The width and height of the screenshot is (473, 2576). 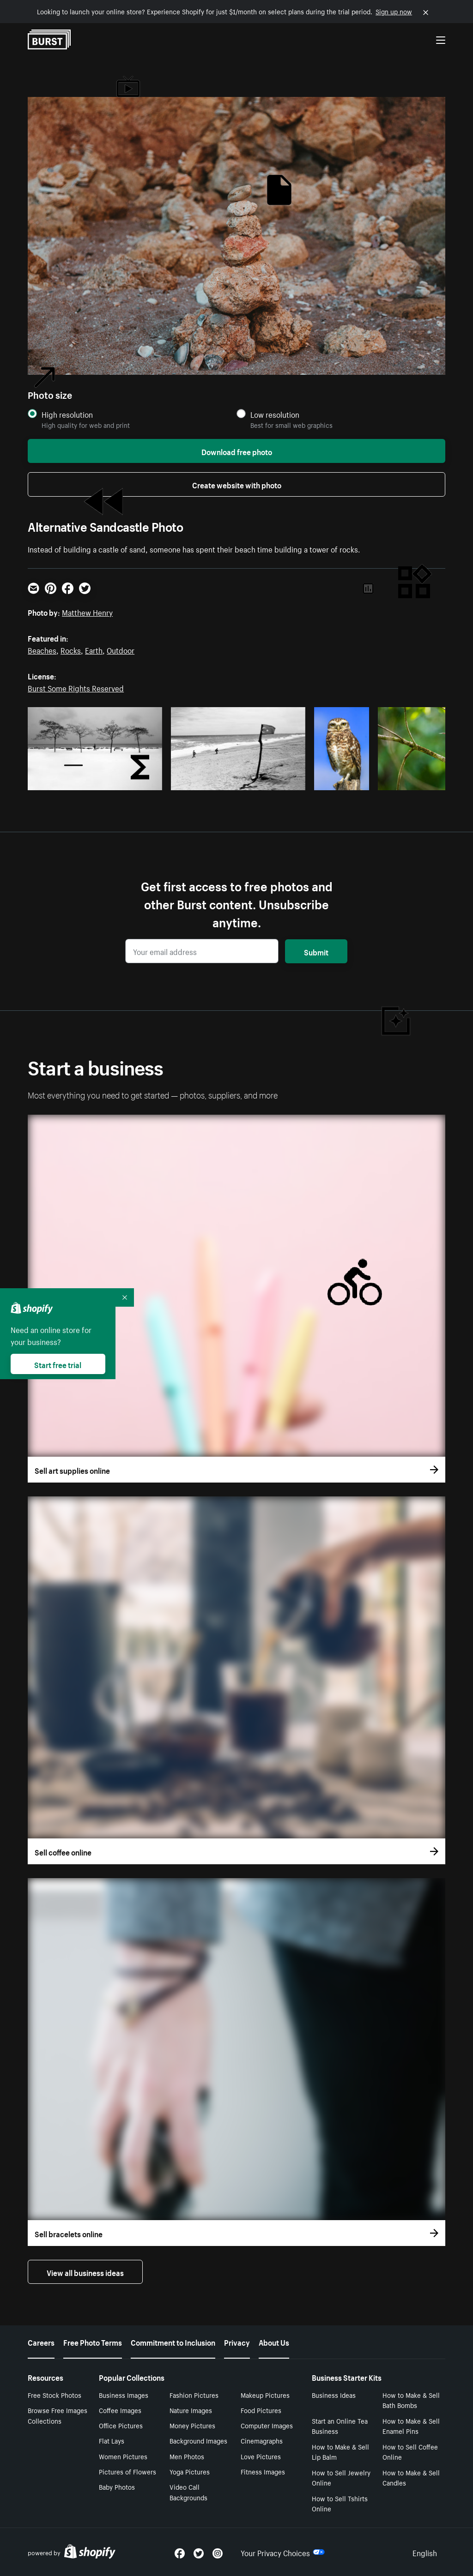 What do you see at coordinates (368, 588) in the screenshot?
I see `view analytics and reports` at bounding box center [368, 588].